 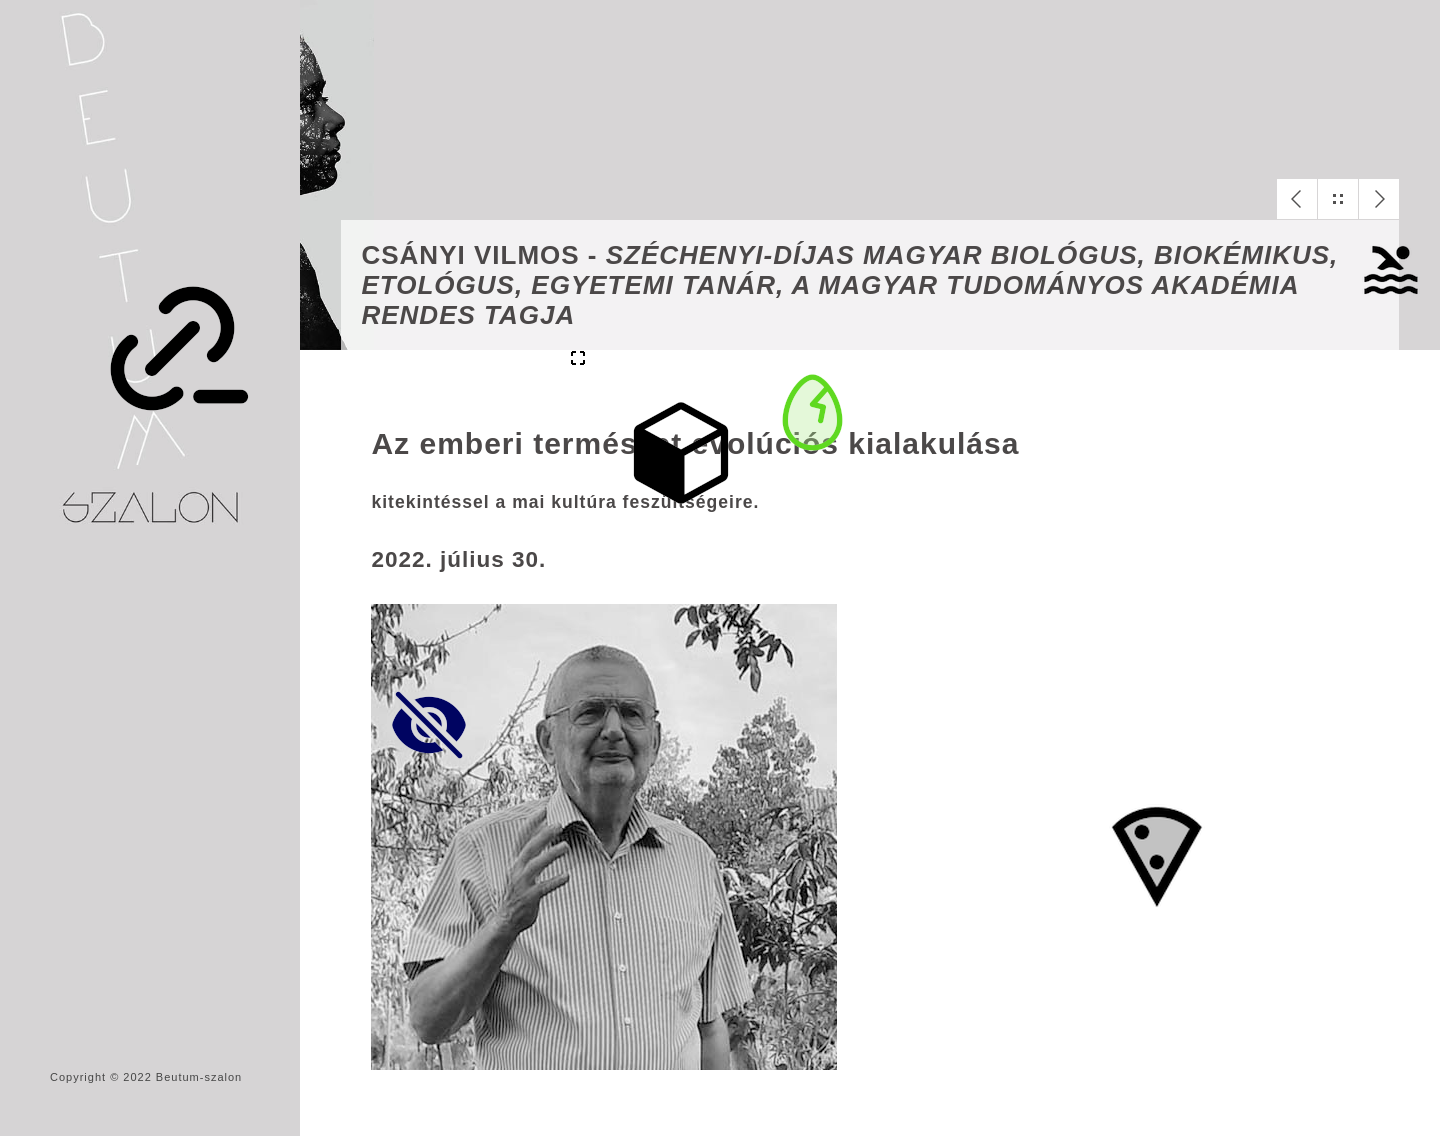 I want to click on scan a QR code or barcode, so click(x=578, y=358).